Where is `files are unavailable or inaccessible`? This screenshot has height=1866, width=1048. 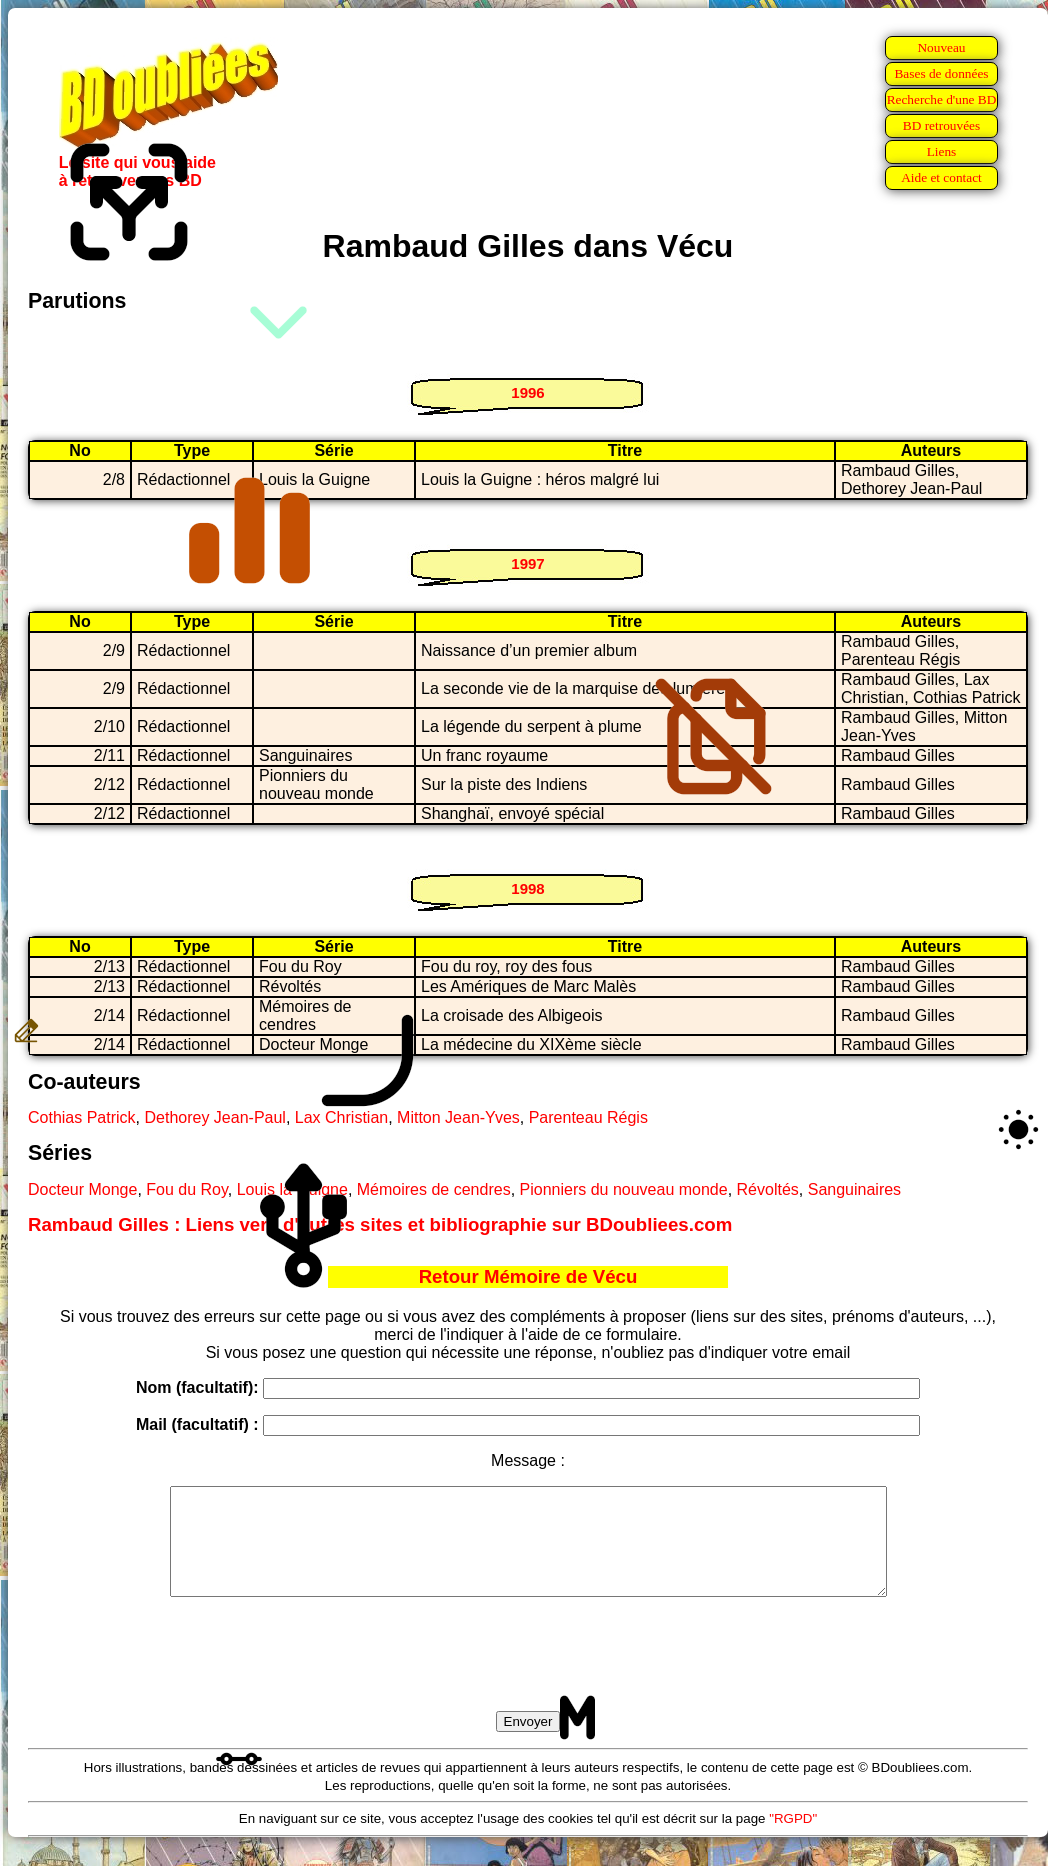
files are unavailable or inaccessible is located at coordinates (713, 736).